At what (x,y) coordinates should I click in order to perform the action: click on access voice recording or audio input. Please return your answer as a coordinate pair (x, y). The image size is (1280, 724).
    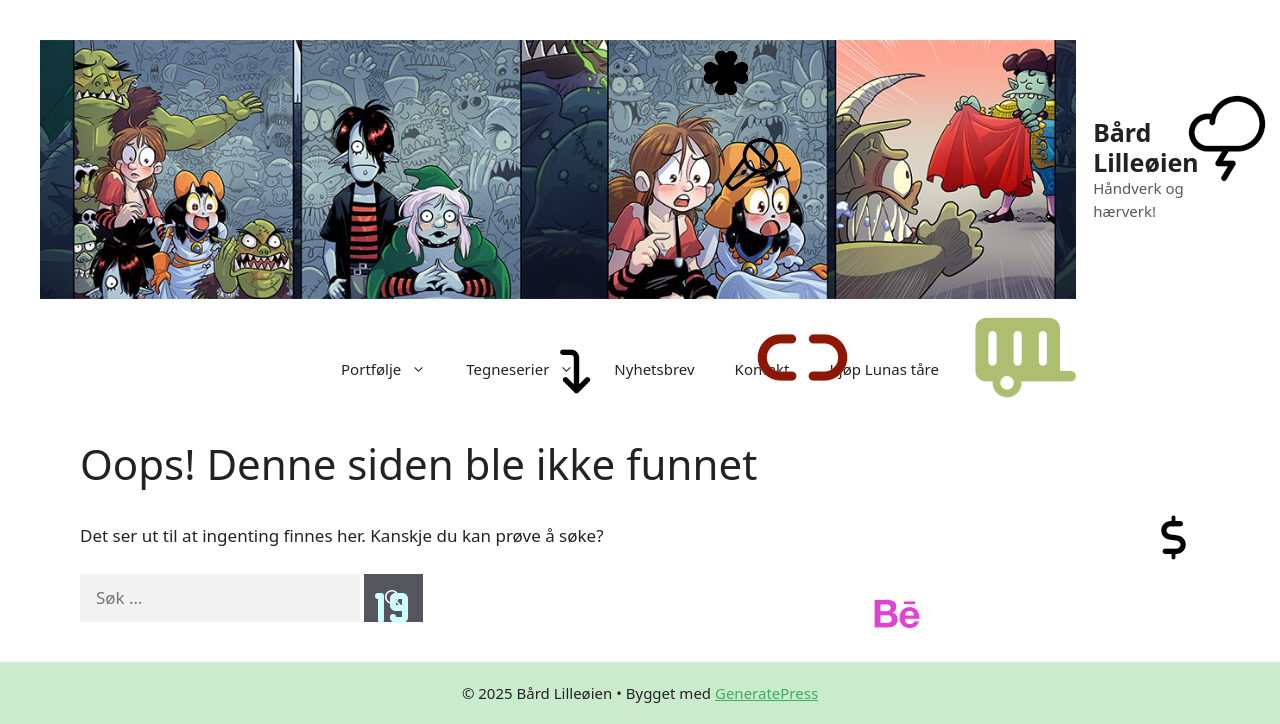
    Looking at the image, I should click on (750, 165).